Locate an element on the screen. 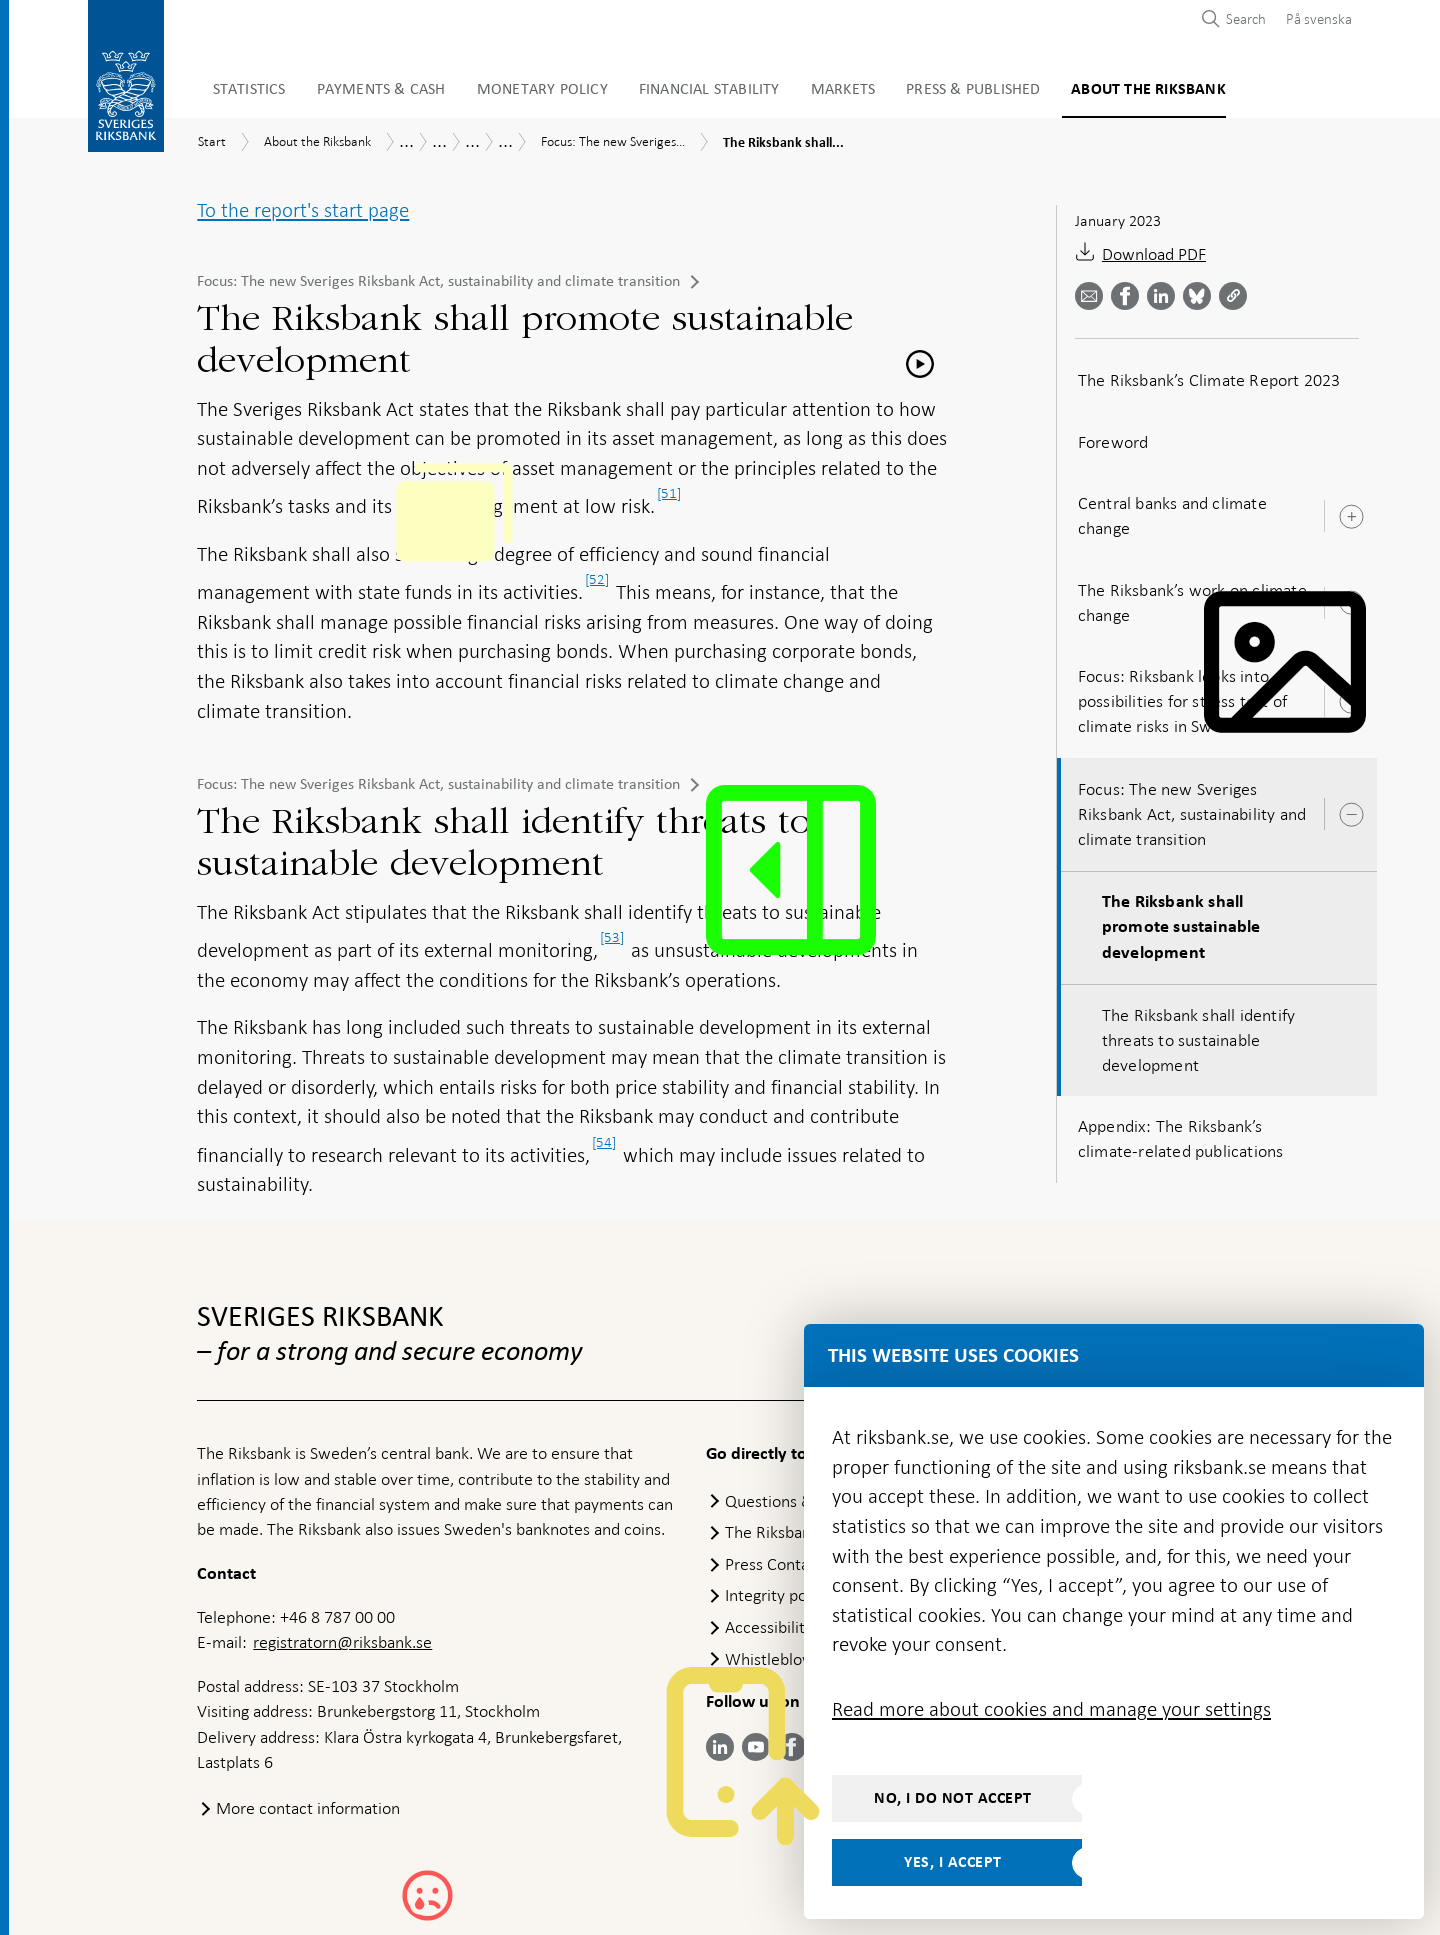 This screenshot has width=1440, height=1935. view media file is located at coordinates (1285, 662).